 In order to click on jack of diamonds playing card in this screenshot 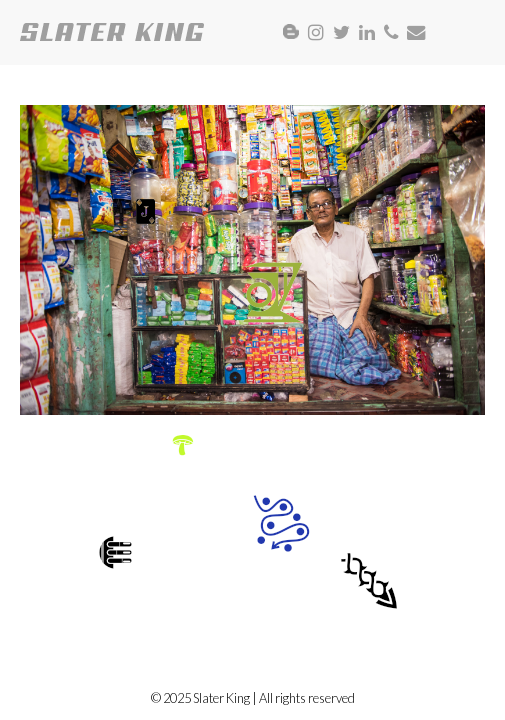, I will do `click(145, 211)`.